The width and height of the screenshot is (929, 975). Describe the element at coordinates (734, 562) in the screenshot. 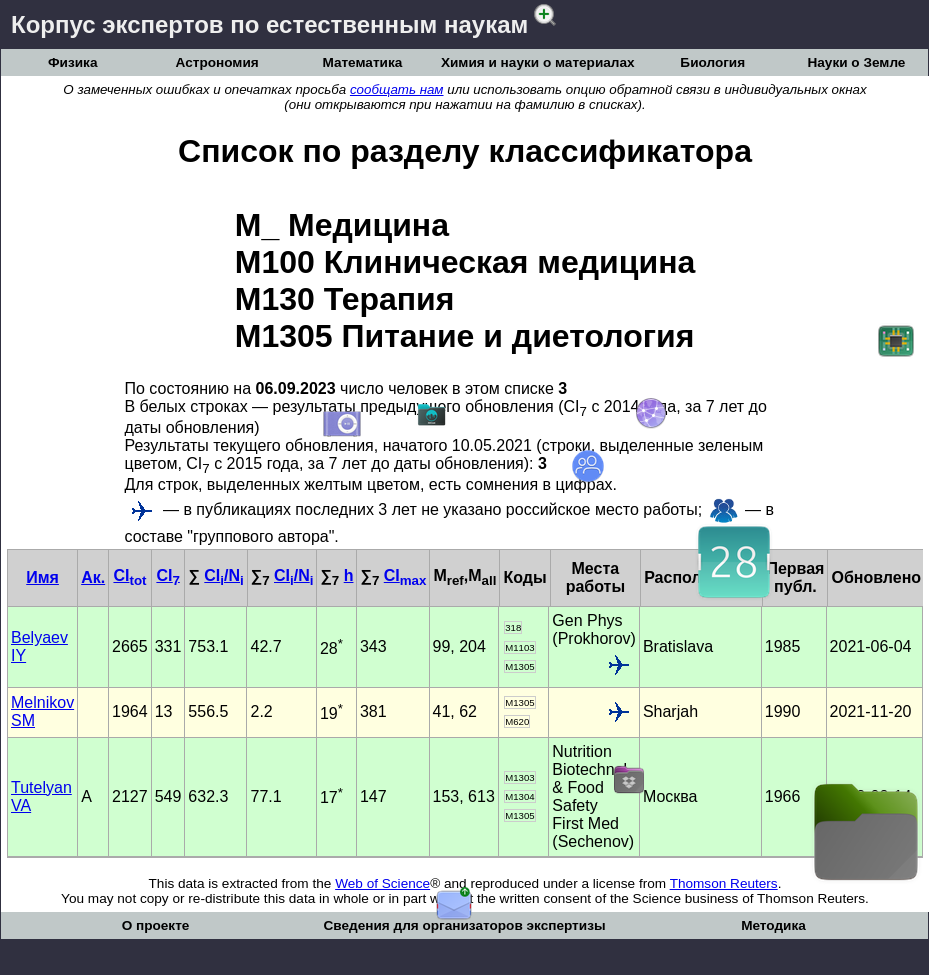

I see `open the calendar app` at that location.